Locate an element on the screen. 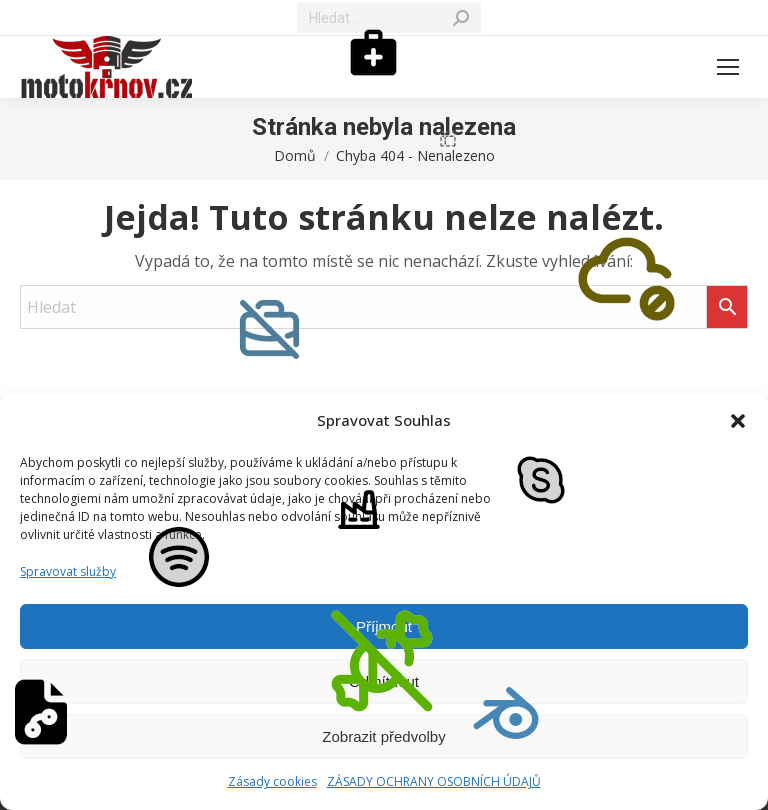  access medical or health services is located at coordinates (373, 52).